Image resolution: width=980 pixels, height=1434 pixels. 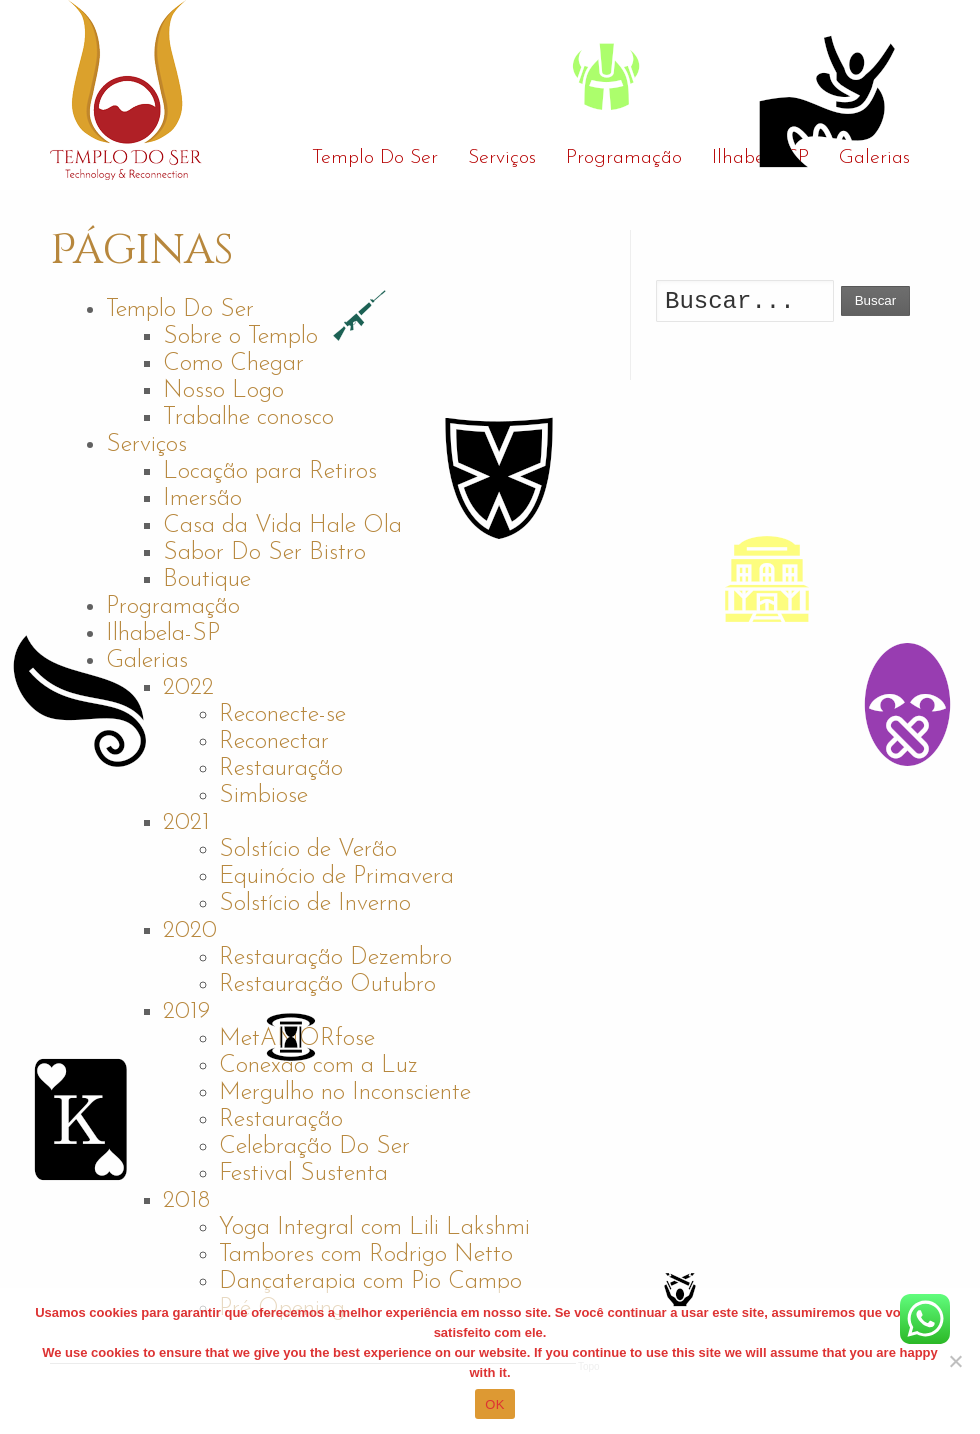 I want to click on activate shield or defensive ability, so click(x=500, y=478).